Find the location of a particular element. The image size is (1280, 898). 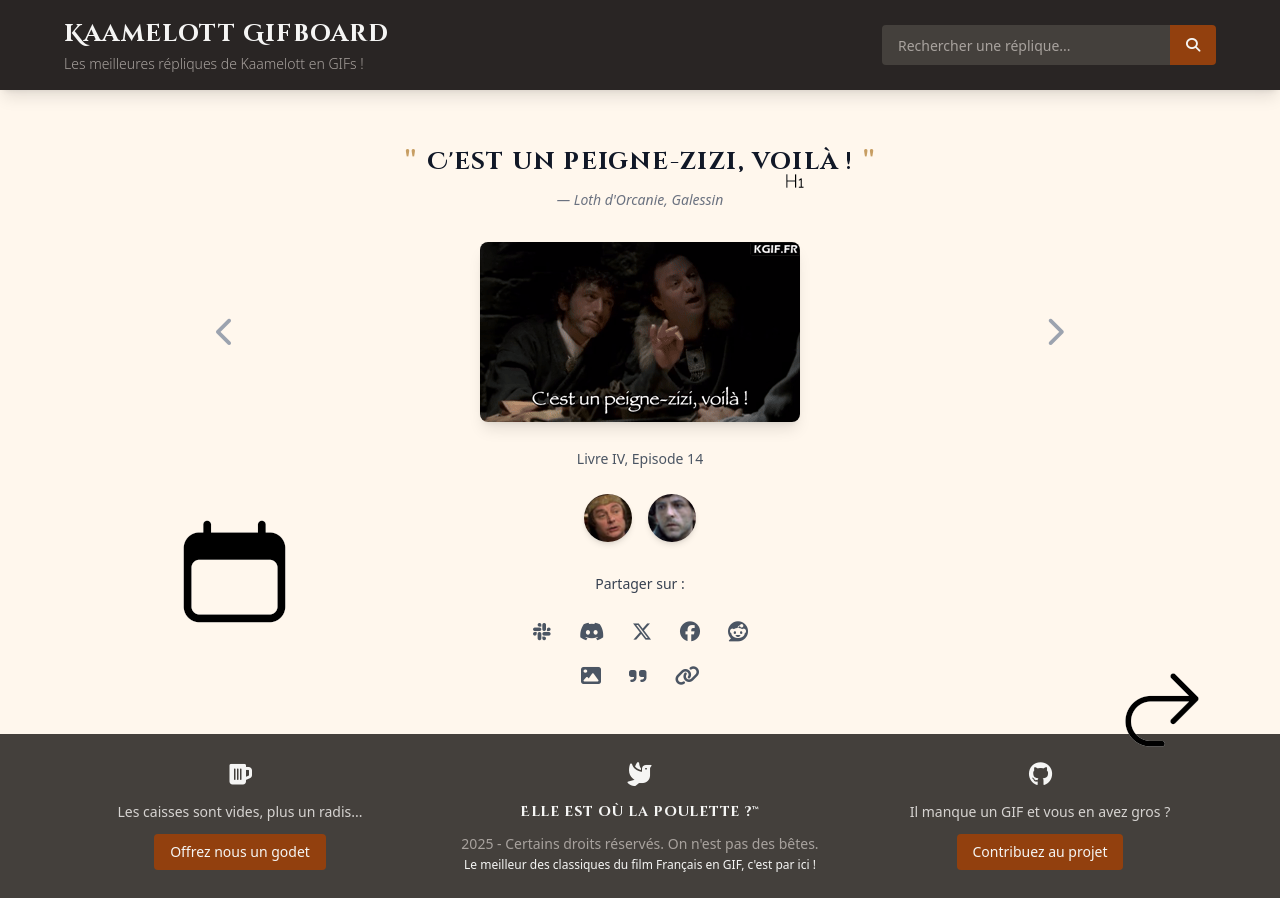

view calendar or schedule is located at coordinates (234, 571).